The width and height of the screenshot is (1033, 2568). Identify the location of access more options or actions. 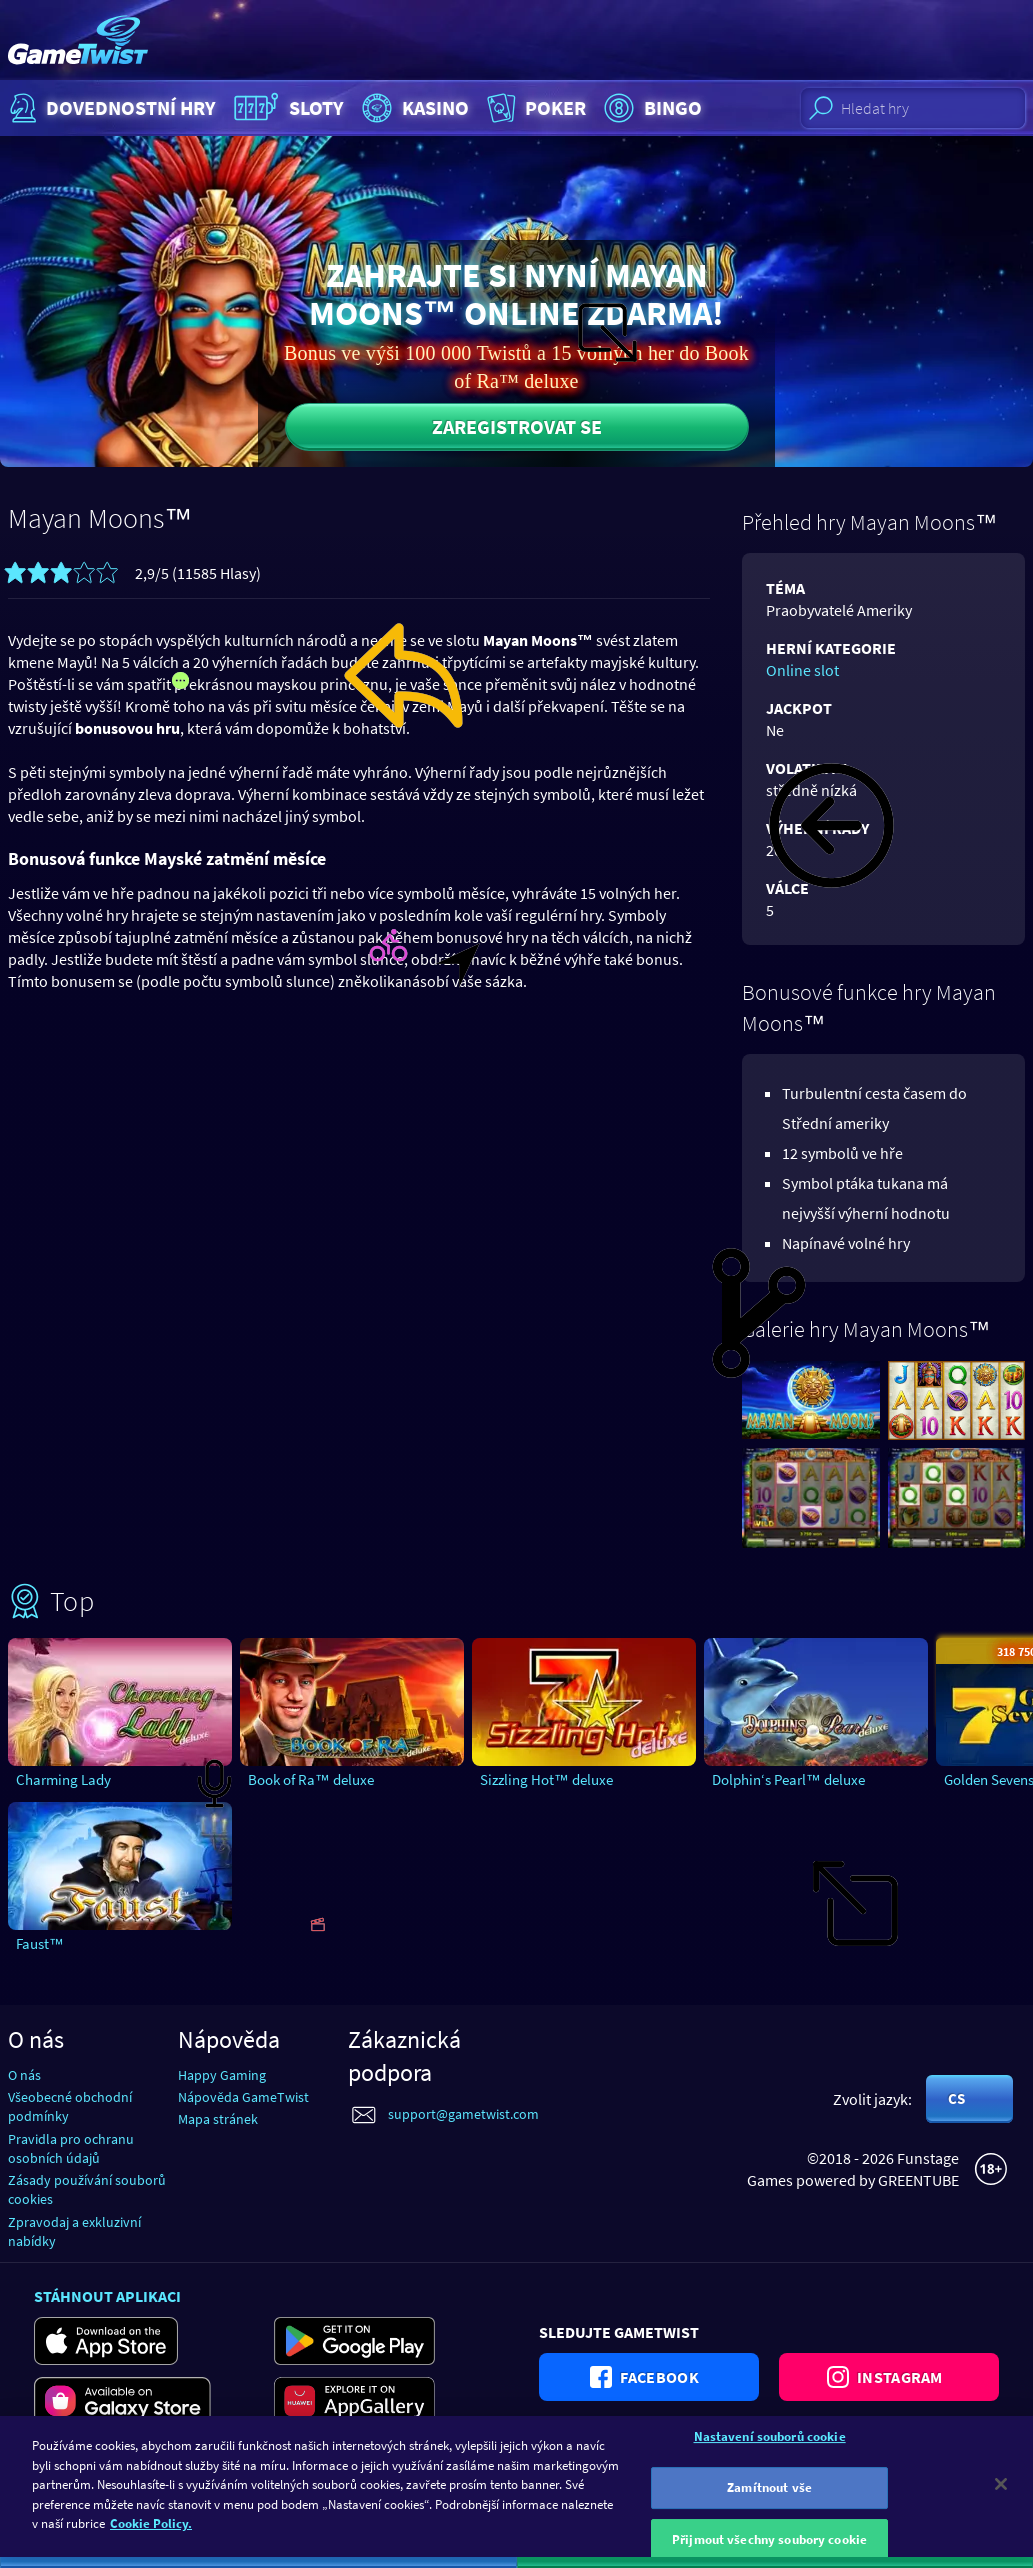
(180, 680).